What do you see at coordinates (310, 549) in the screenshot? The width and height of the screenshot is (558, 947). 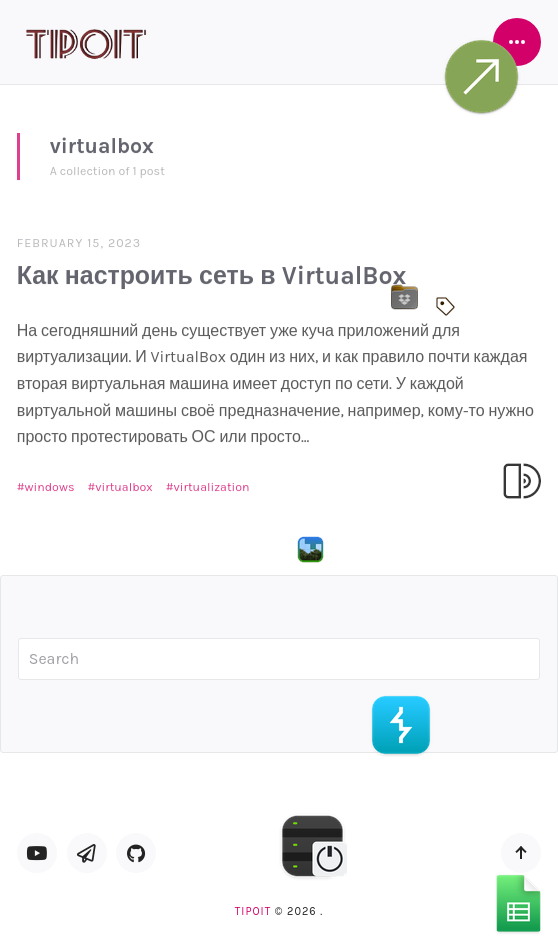 I see `open tetzle jigsaw puzzle game` at bounding box center [310, 549].